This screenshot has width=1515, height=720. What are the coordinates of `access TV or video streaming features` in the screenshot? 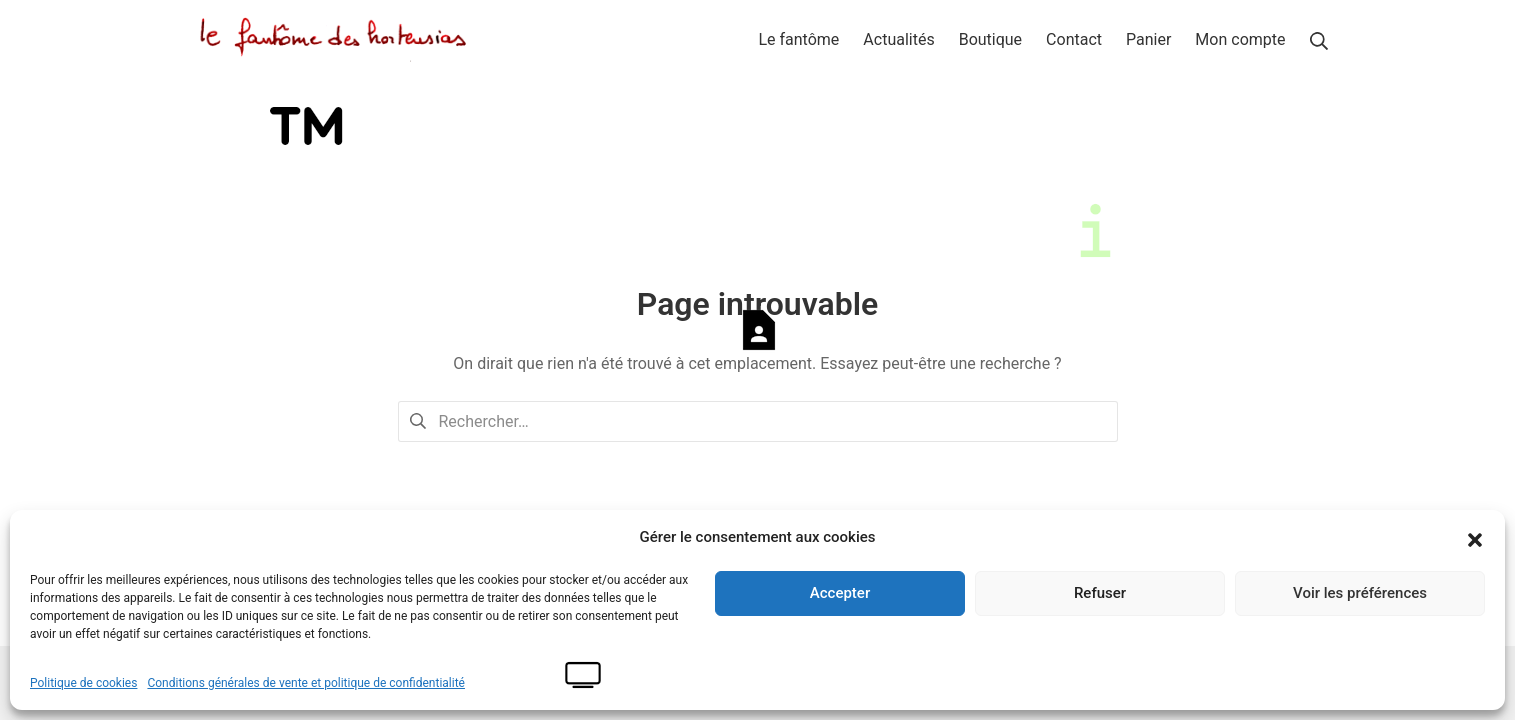 It's located at (583, 675).